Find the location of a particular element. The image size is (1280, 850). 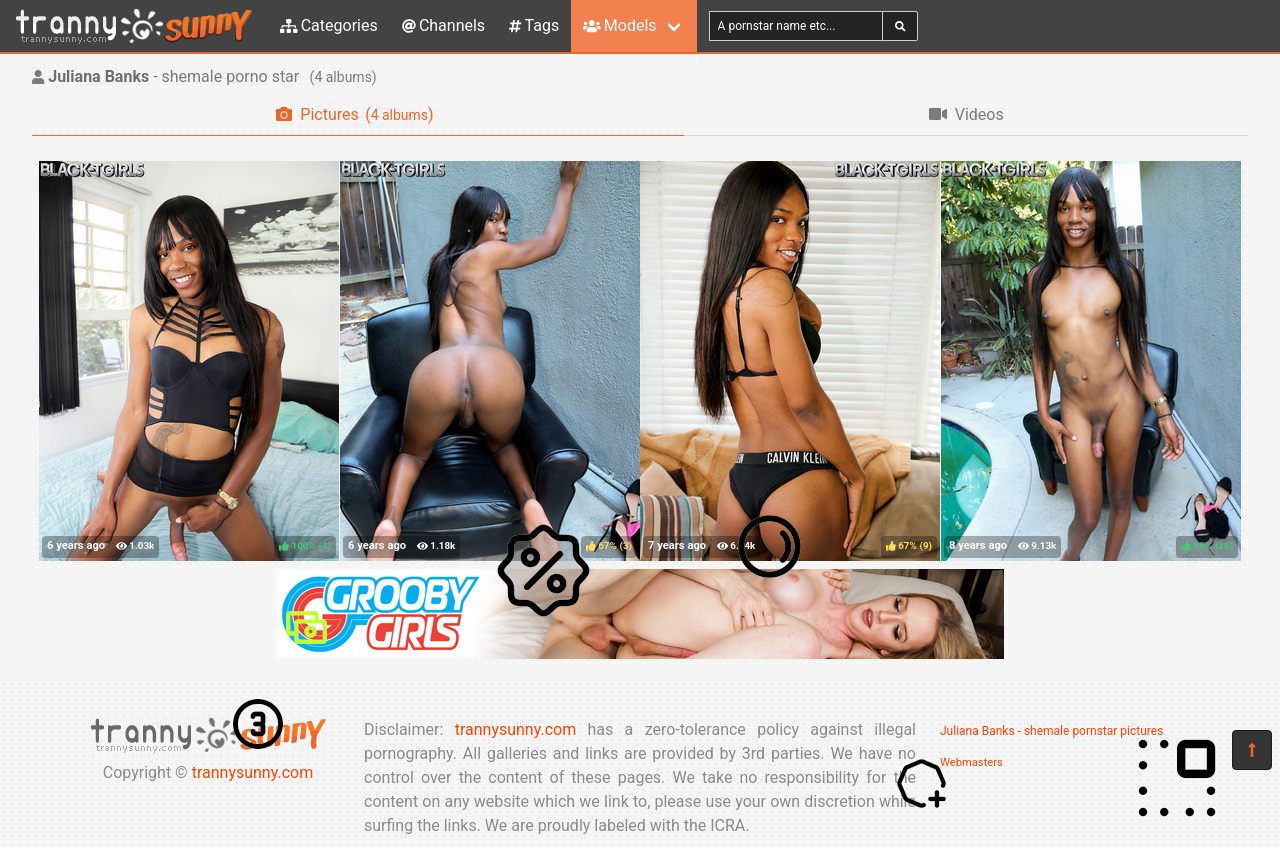

view cash or payment options is located at coordinates (306, 627).